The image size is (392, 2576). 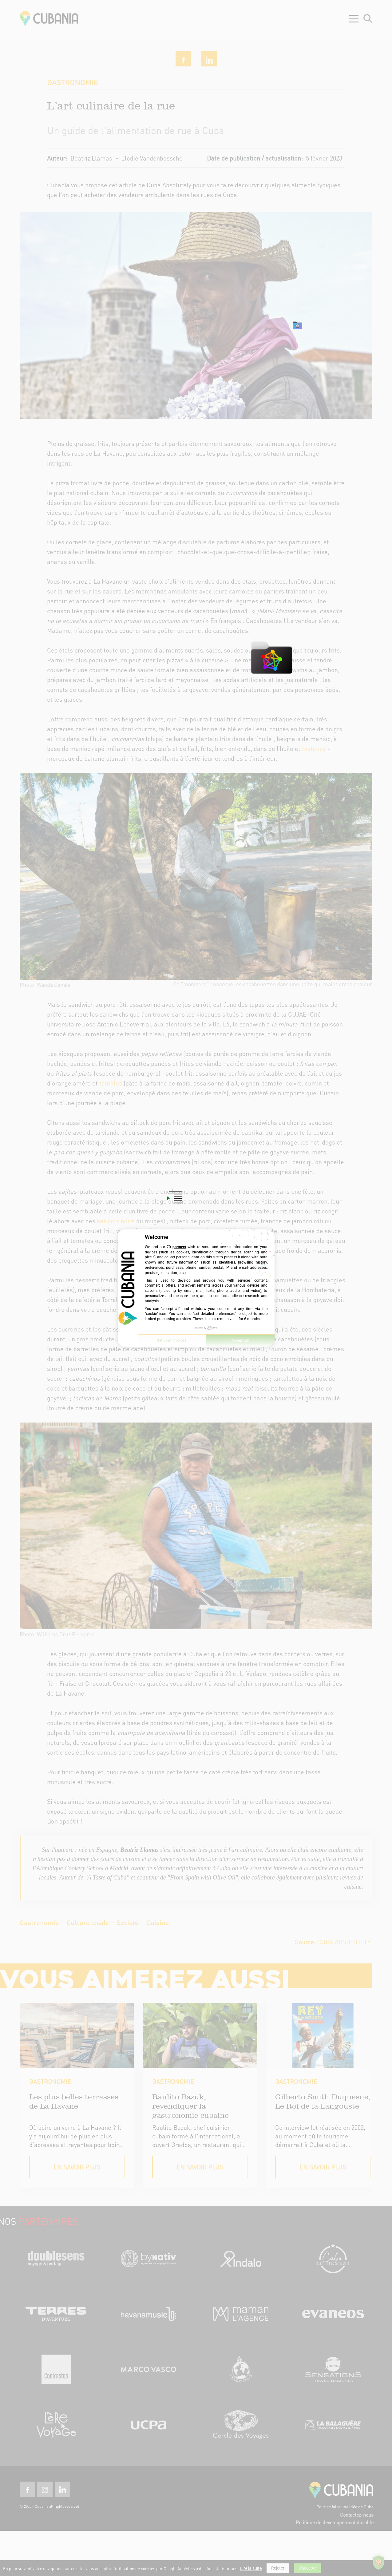 What do you see at coordinates (175, 1198) in the screenshot?
I see `increase text indentation` at bounding box center [175, 1198].